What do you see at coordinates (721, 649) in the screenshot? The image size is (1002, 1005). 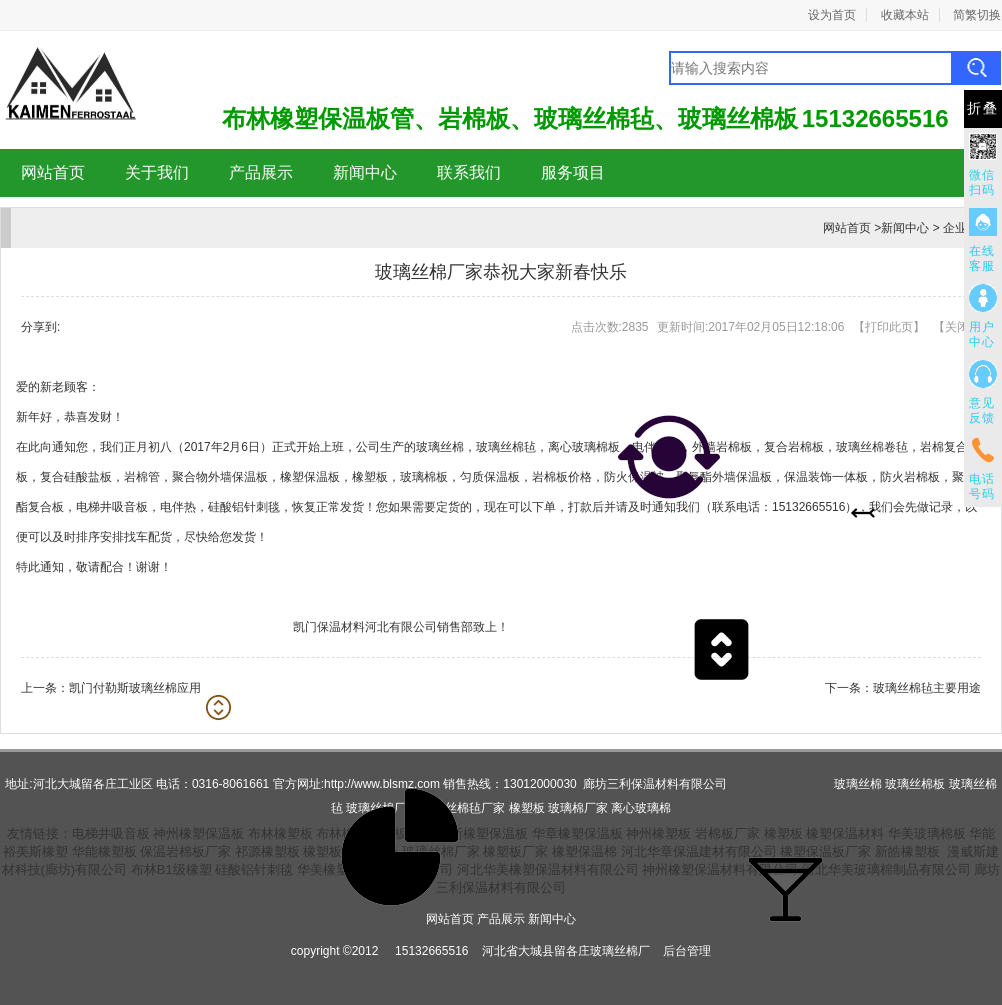 I see `access elevator controls or floor selection` at bounding box center [721, 649].